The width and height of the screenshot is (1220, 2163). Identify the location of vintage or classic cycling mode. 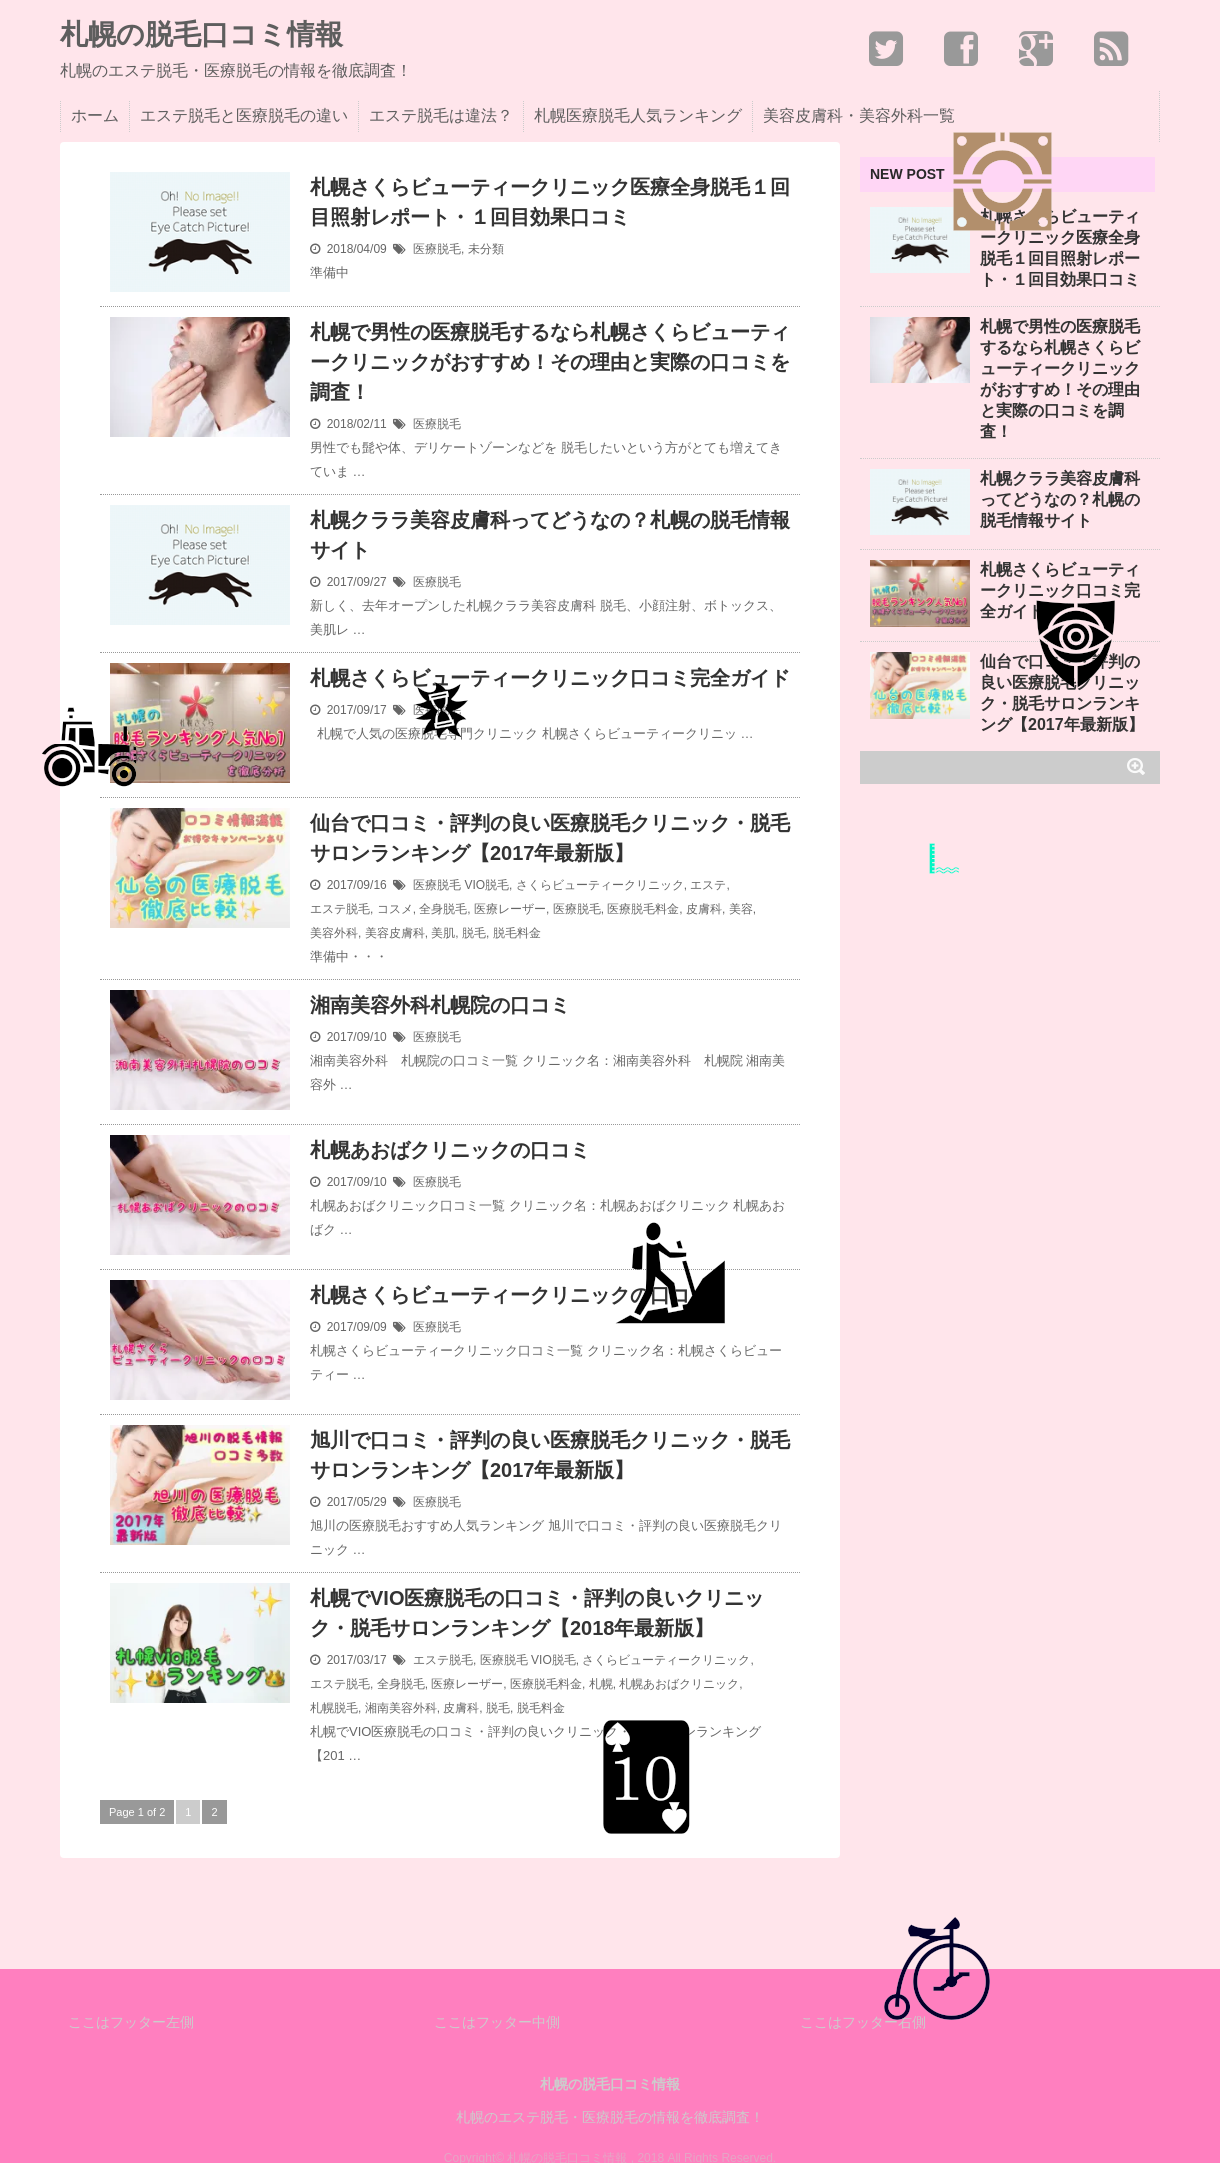
(937, 1967).